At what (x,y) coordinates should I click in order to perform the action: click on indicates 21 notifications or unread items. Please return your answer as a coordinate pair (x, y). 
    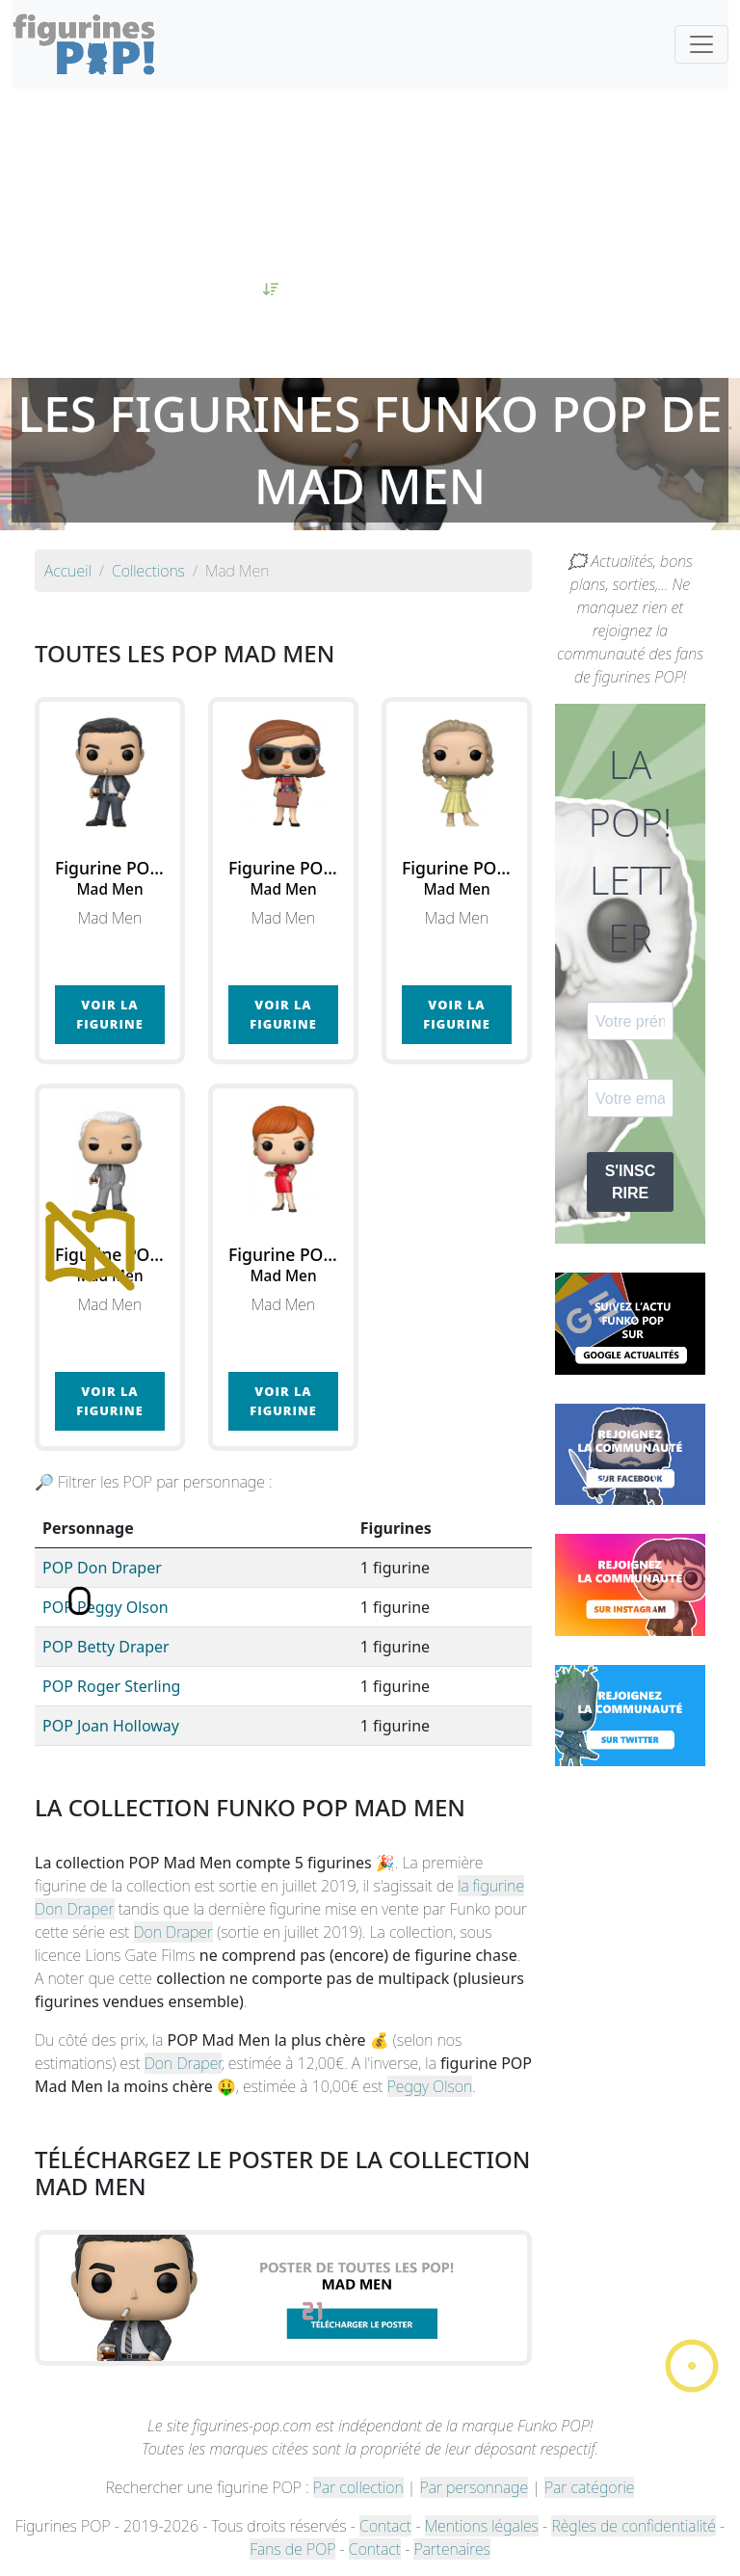
    Looking at the image, I should click on (313, 2311).